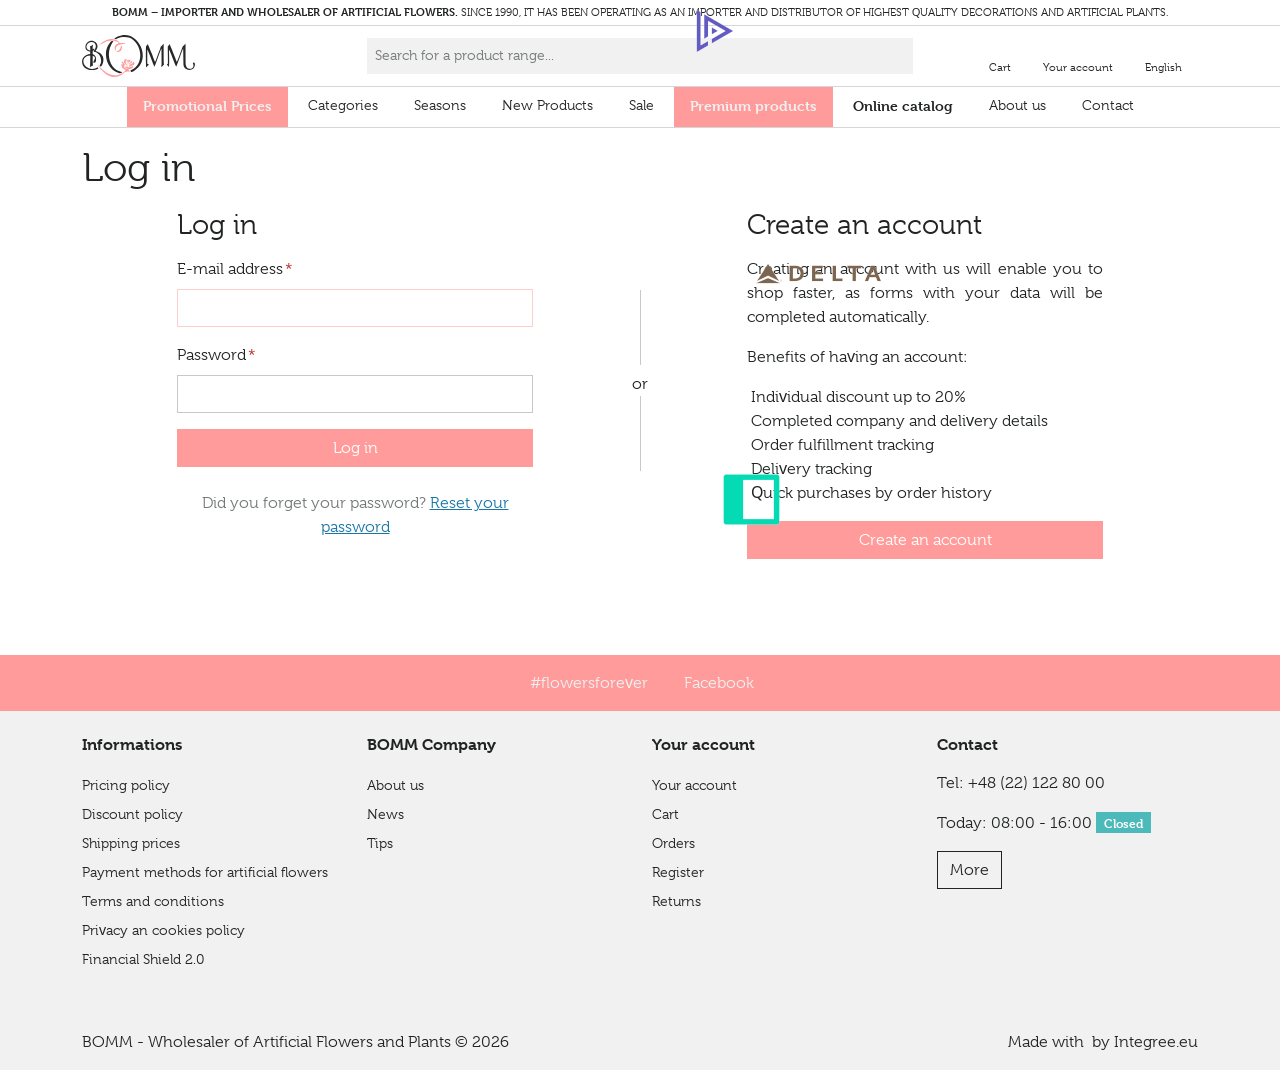 The image size is (1280, 1070). What do you see at coordinates (715, 31) in the screenshot?
I see `open lapce code editor` at bounding box center [715, 31].